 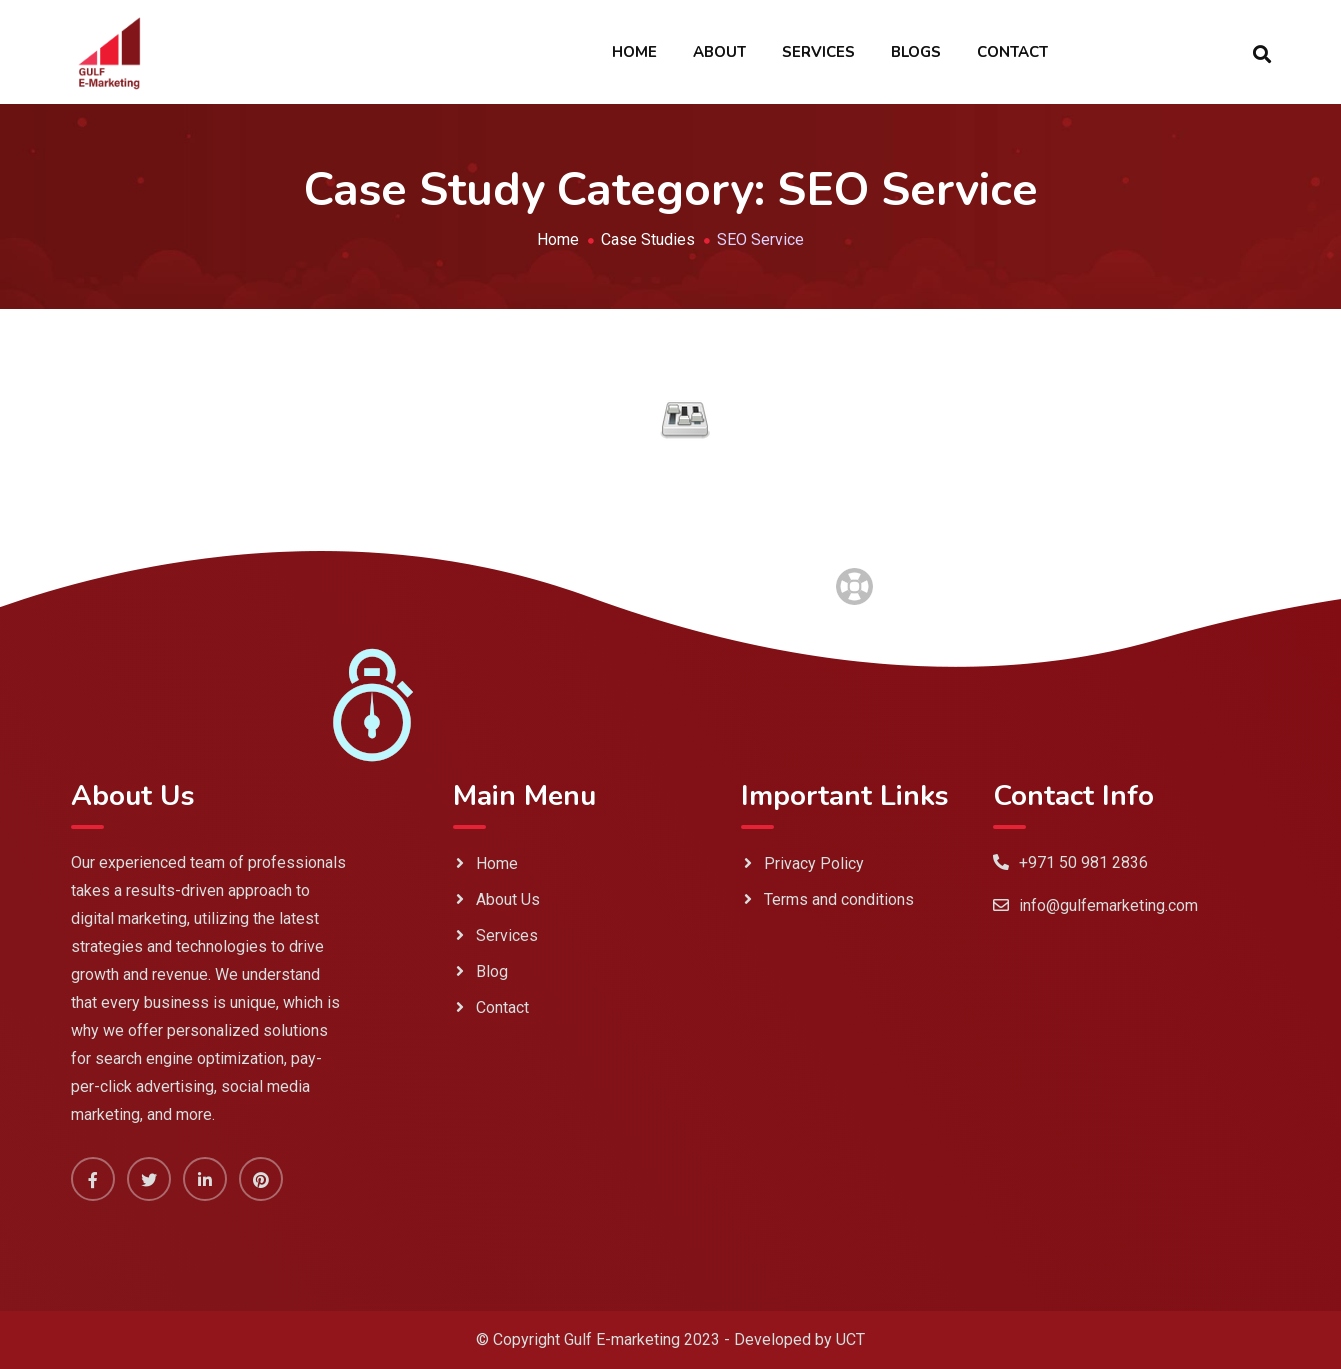 What do you see at coordinates (685, 419) in the screenshot?
I see `open desktop preferences` at bounding box center [685, 419].